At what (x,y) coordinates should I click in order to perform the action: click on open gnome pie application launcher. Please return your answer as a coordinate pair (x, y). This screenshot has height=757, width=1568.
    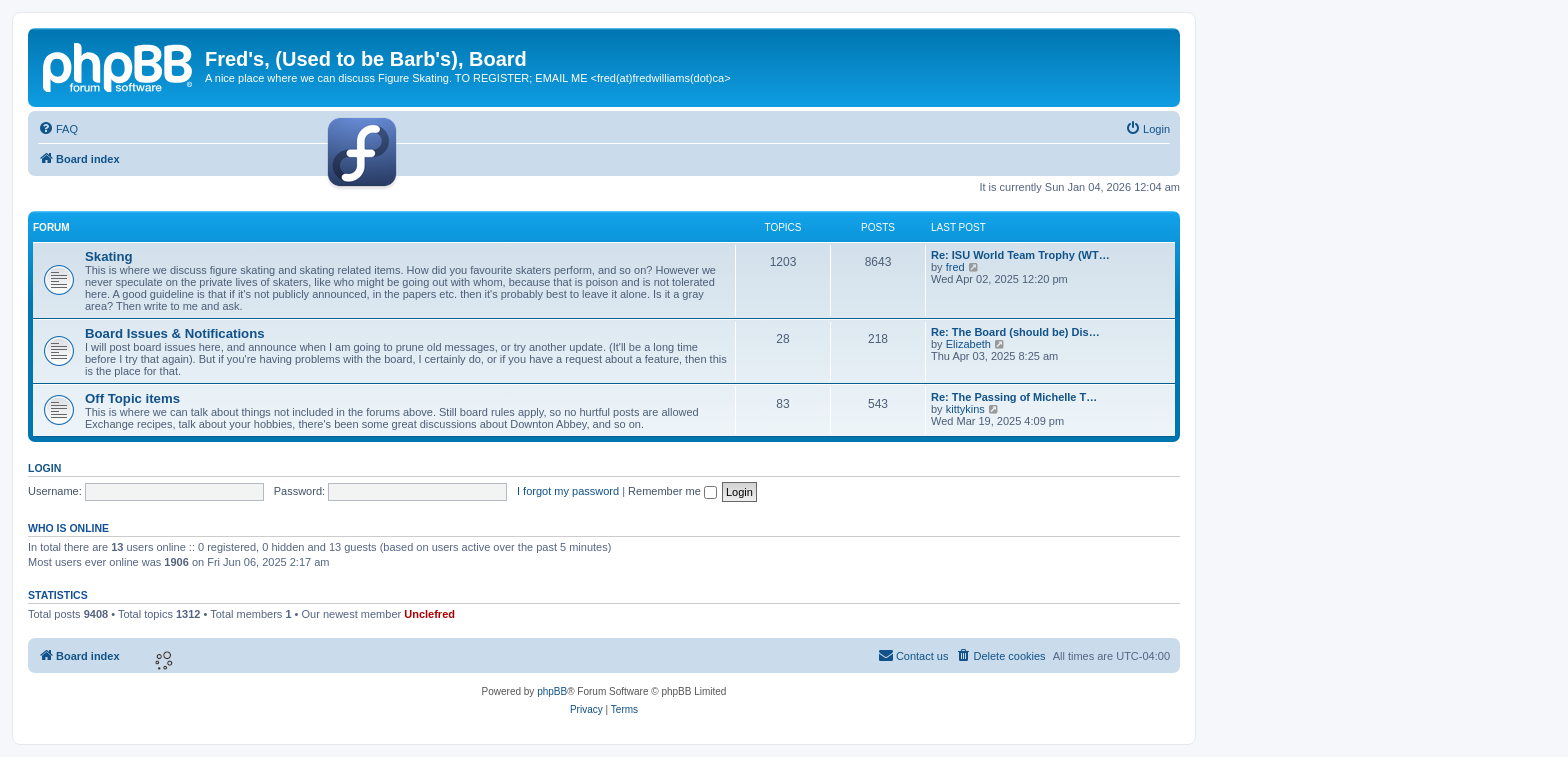
    Looking at the image, I should click on (164, 660).